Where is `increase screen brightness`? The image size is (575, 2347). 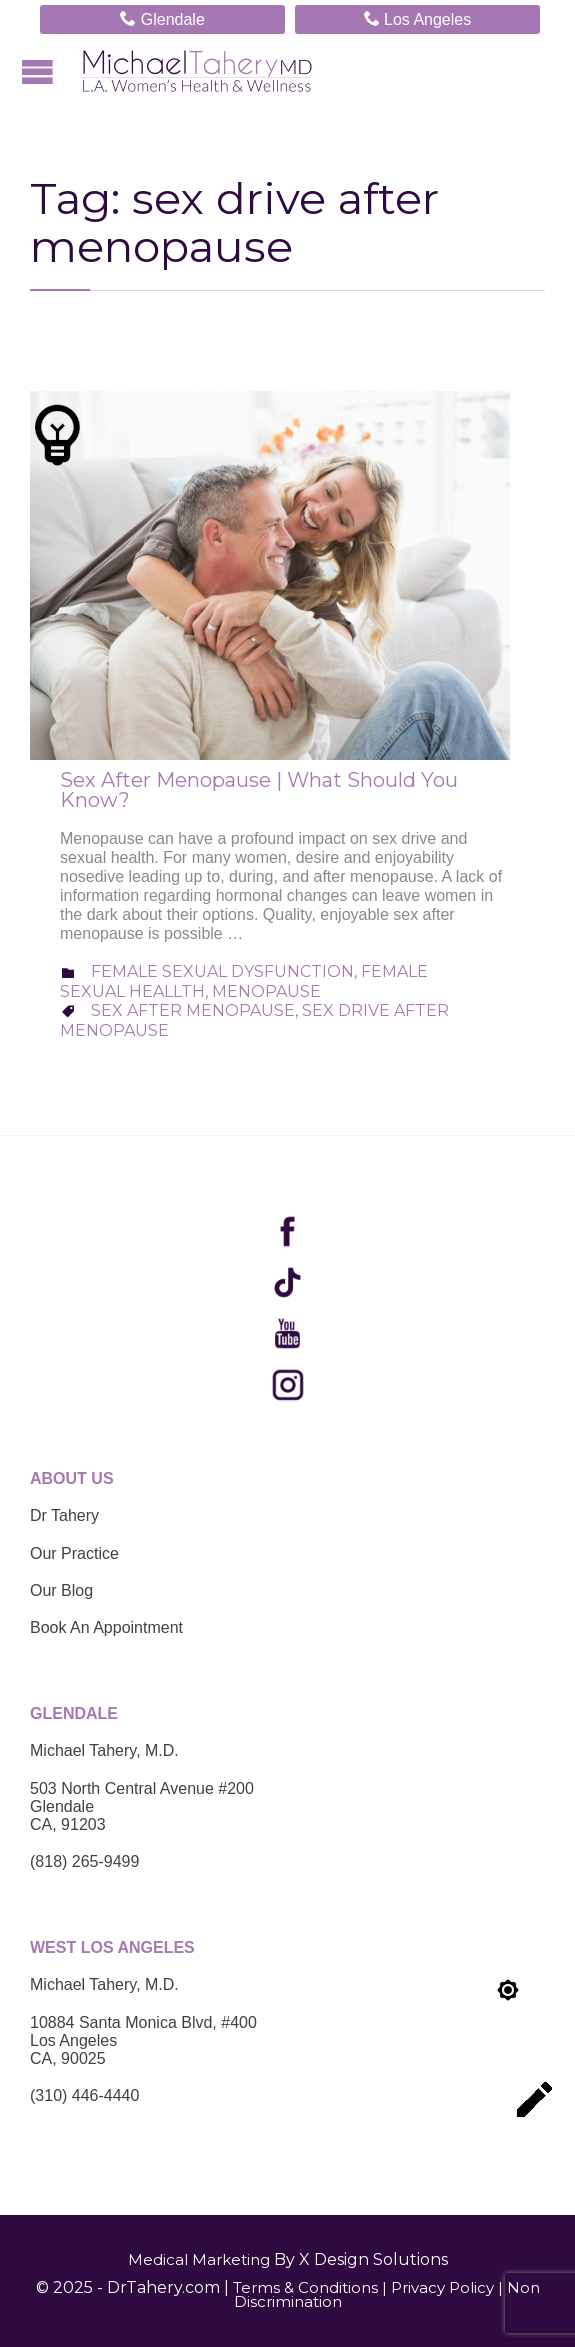
increase screen brightness is located at coordinates (508, 1990).